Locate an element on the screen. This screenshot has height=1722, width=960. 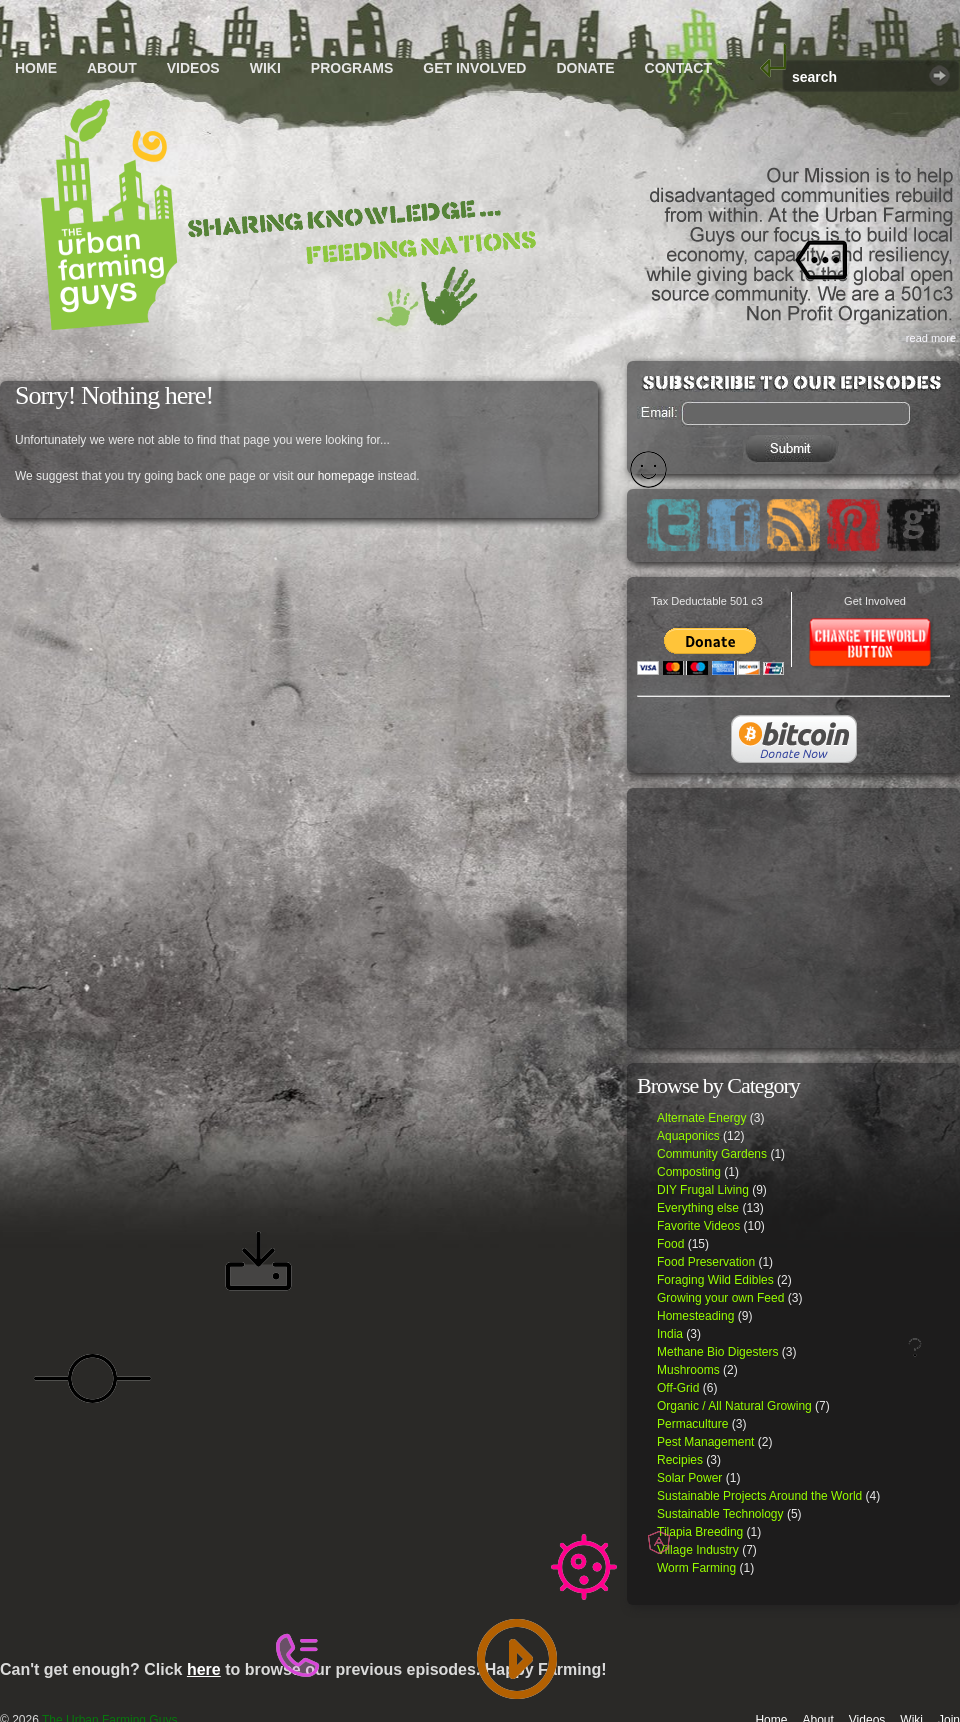
return to previous line or entry is located at coordinates (774, 60).